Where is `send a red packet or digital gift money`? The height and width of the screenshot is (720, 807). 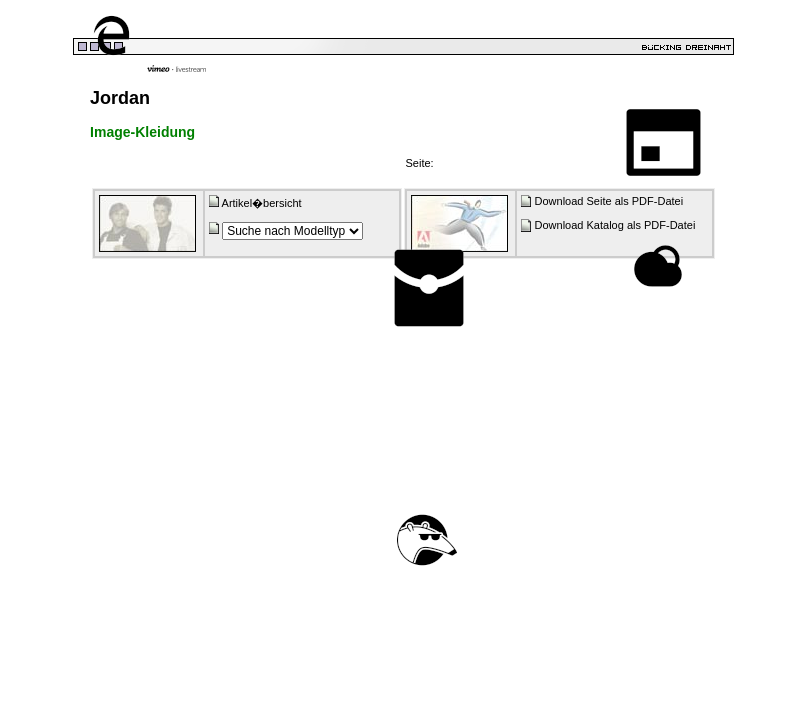 send a red packet or digital gift money is located at coordinates (429, 288).